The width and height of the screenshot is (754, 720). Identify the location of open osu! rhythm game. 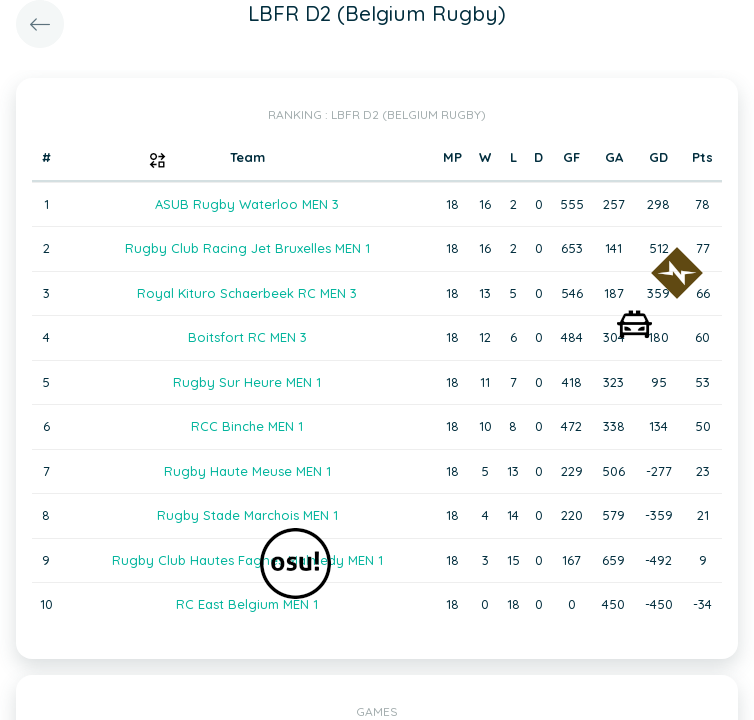
(295, 563).